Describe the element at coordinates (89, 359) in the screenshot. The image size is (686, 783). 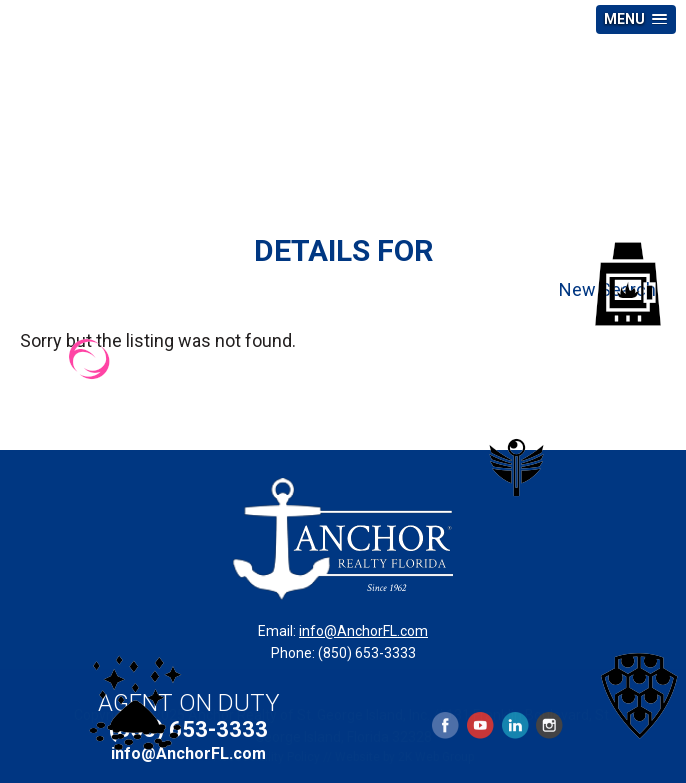
I see `indicates a beast or creature ability in a game interface` at that location.